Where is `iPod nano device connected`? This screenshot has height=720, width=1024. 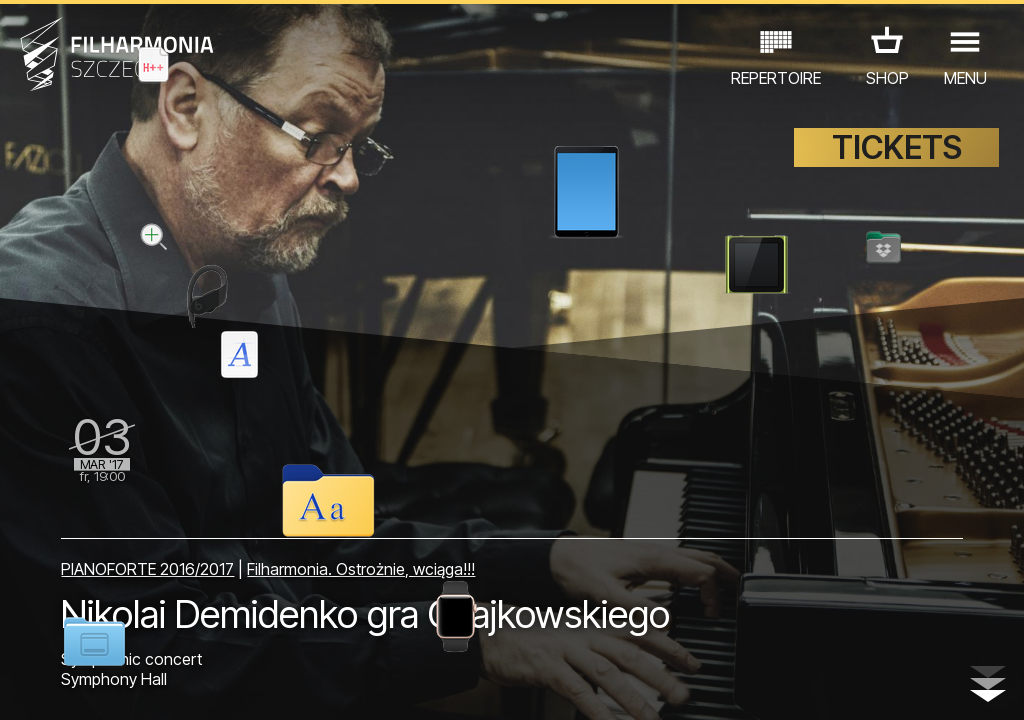
iPod nano device connected is located at coordinates (756, 264).